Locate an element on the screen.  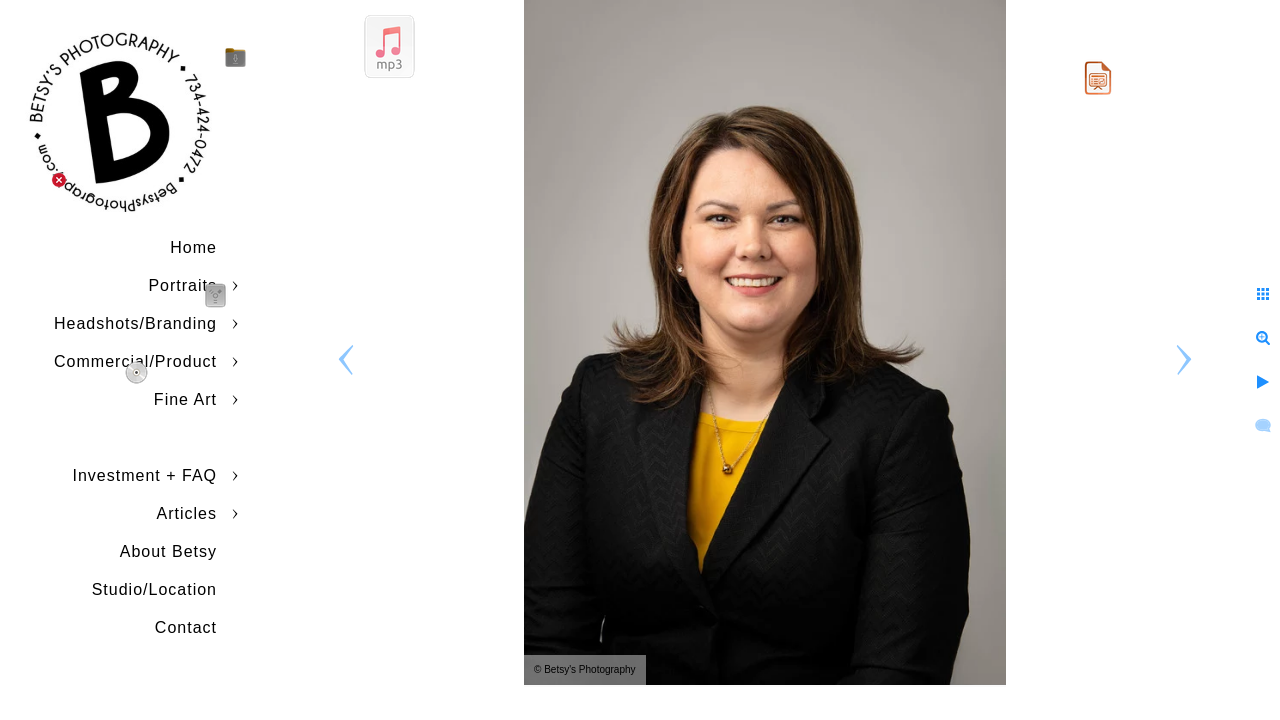
dismiss or close a dialog is located at coordinates (59, 180).